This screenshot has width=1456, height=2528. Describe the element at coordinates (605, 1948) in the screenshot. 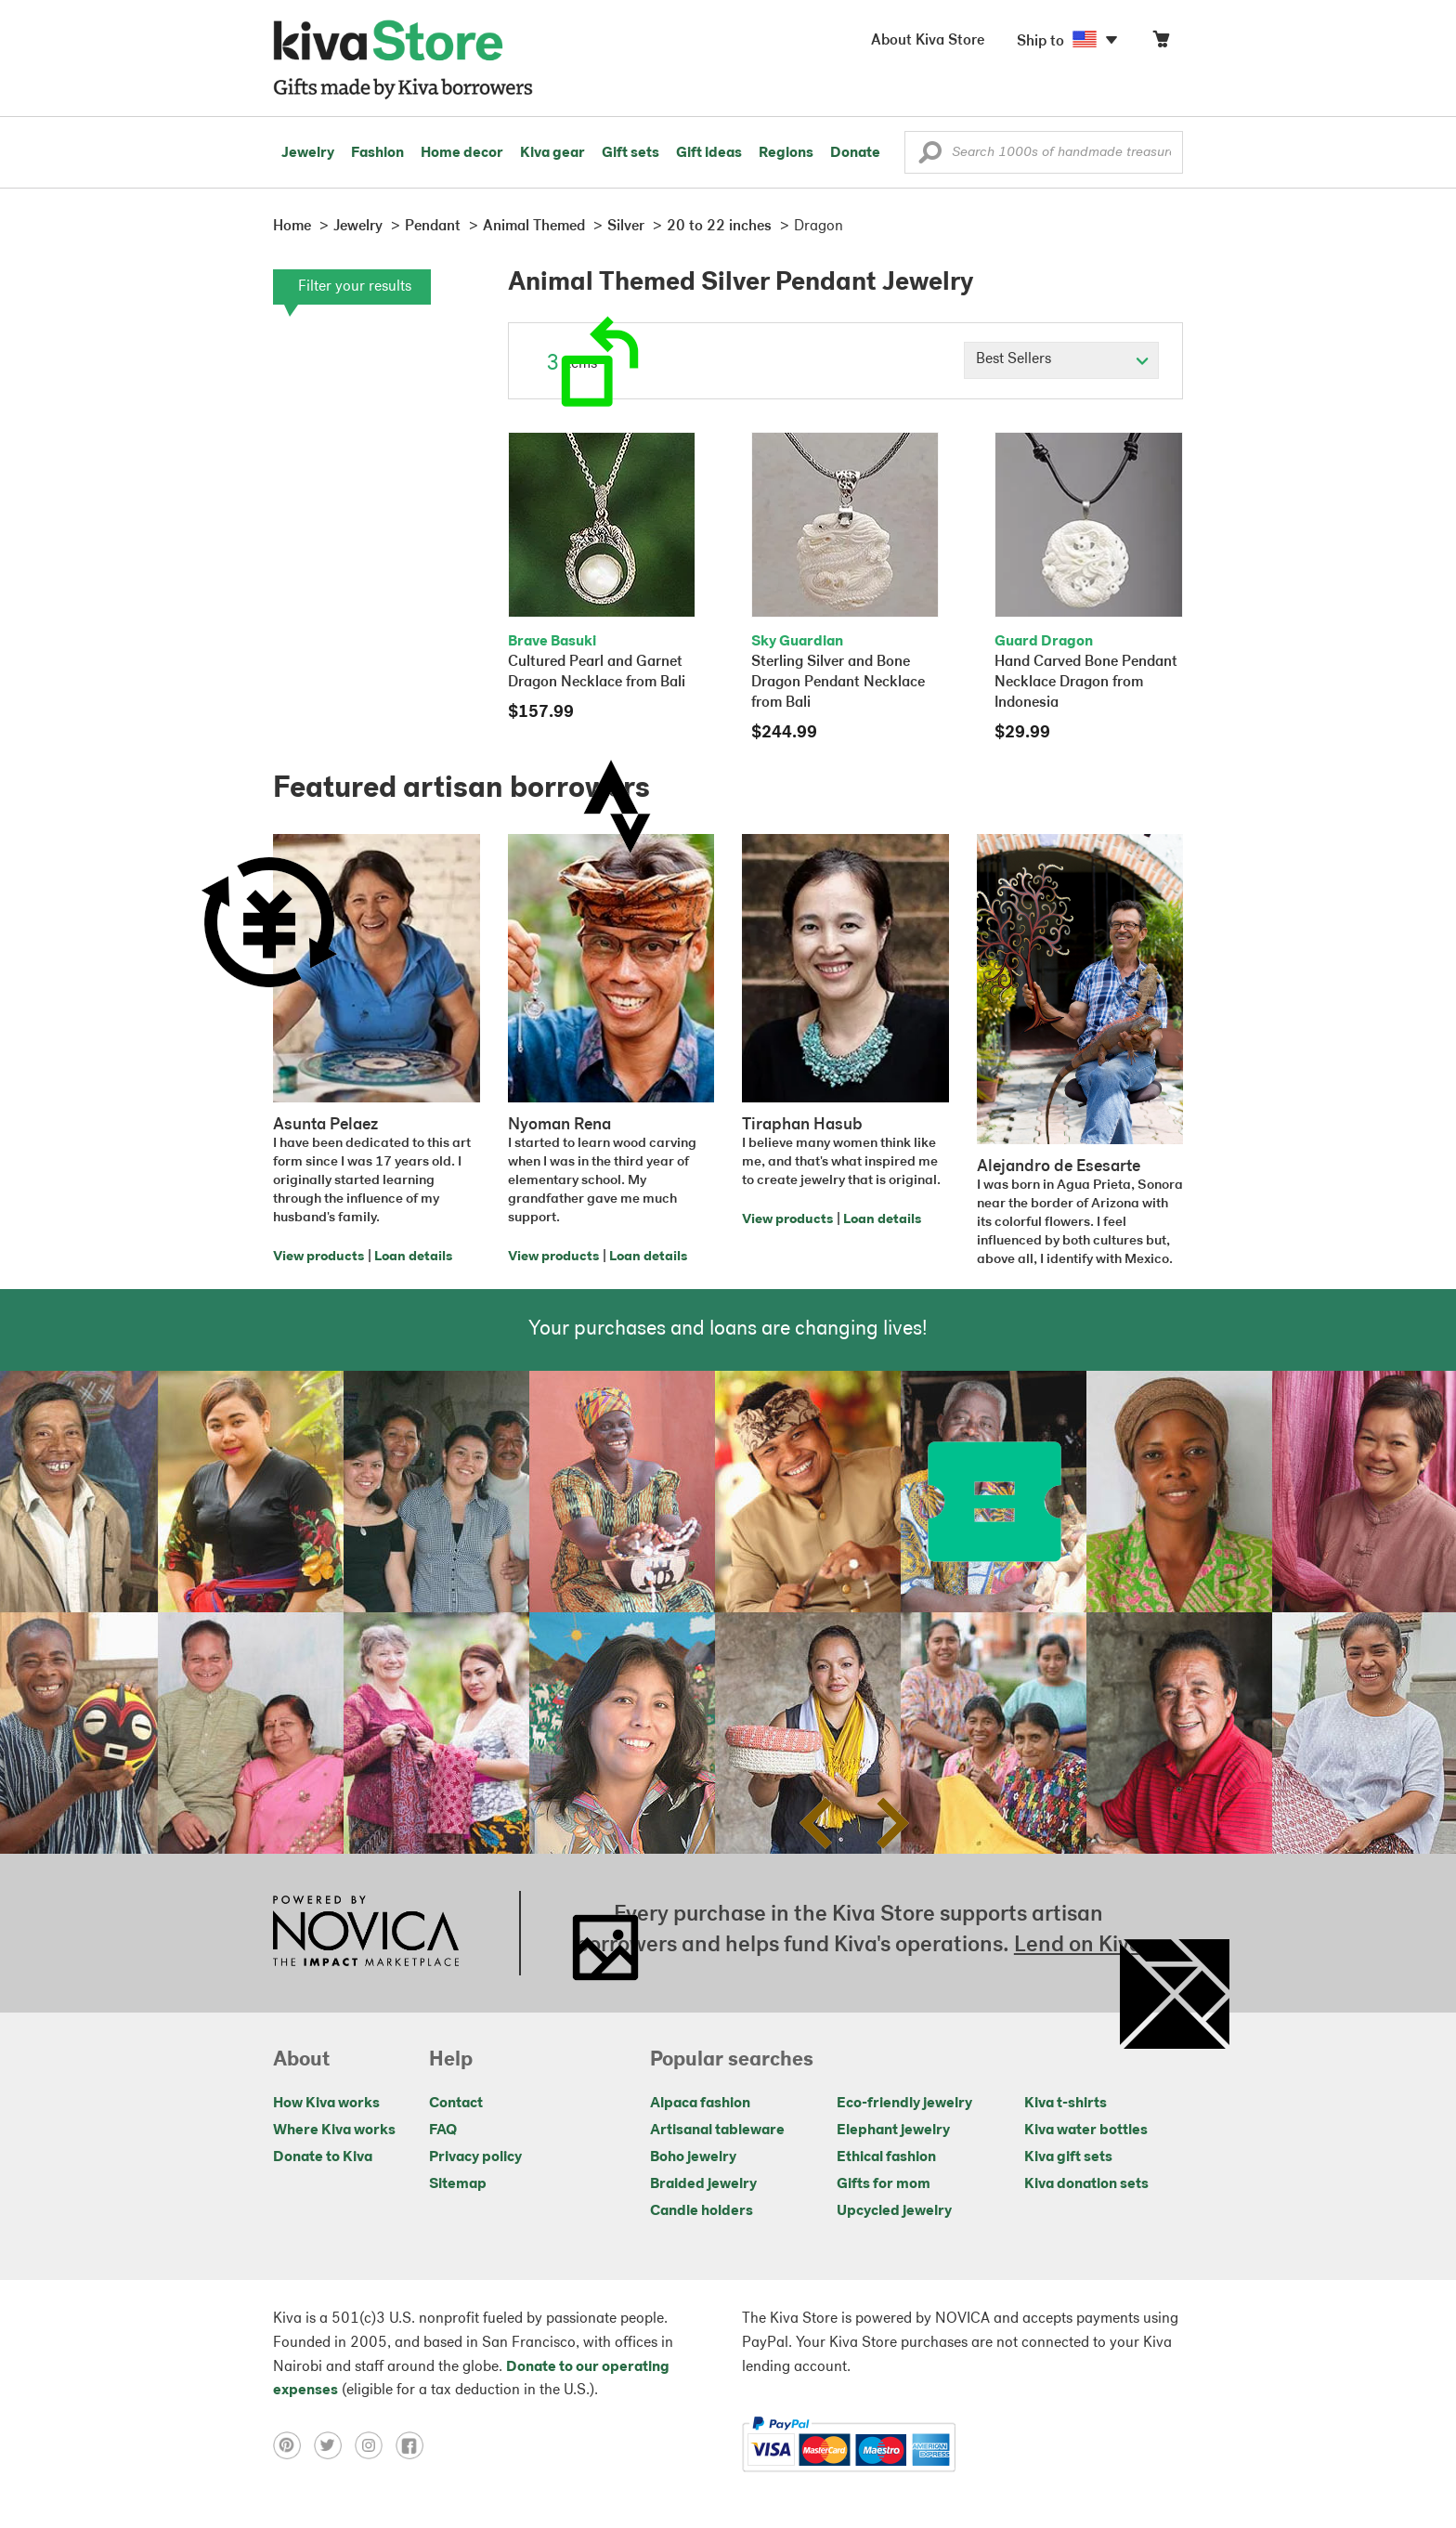

I see `view image or photo` at that location.